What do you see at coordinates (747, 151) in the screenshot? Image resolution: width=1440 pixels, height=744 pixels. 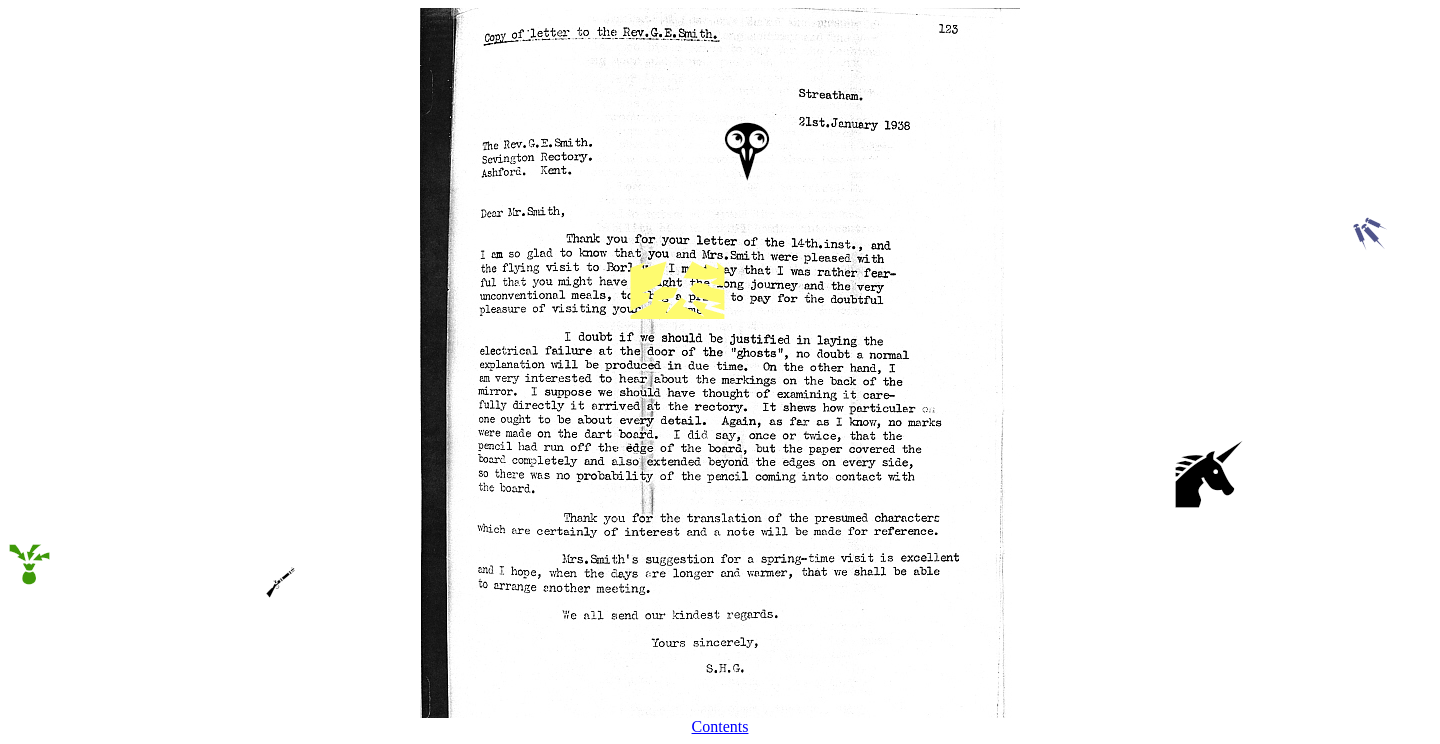 I see `select a bird mask avatar or character` at bounding box center [747, 151].